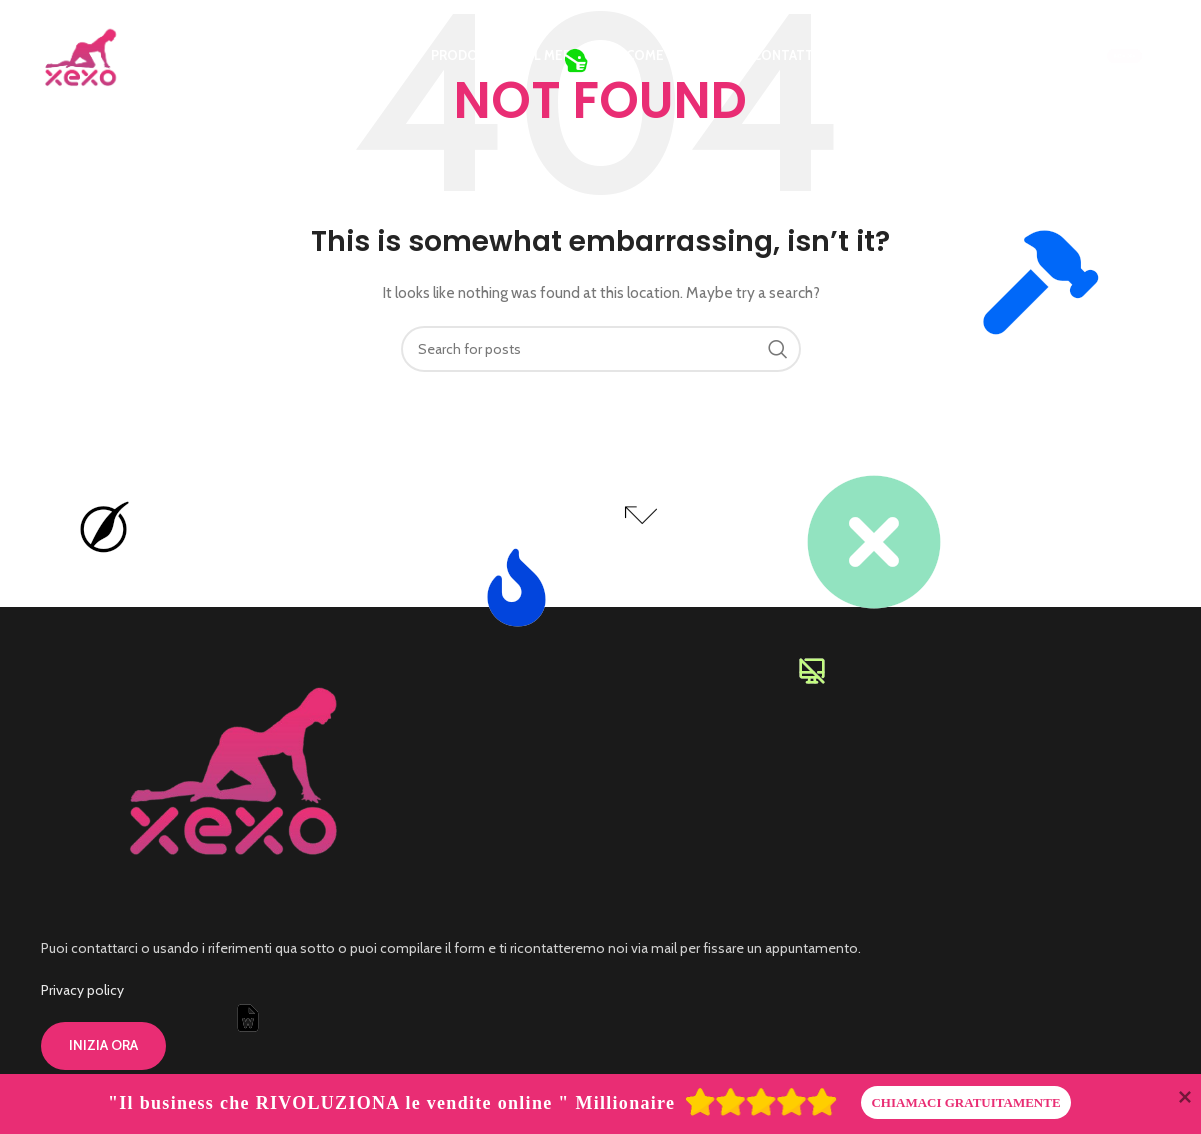 The height and width of the screenshot is (1134, 1201). What do you see at coordinates (103, 527) in the screenshot?
I see `pied piper company logo` at bounding box center [103, 527].